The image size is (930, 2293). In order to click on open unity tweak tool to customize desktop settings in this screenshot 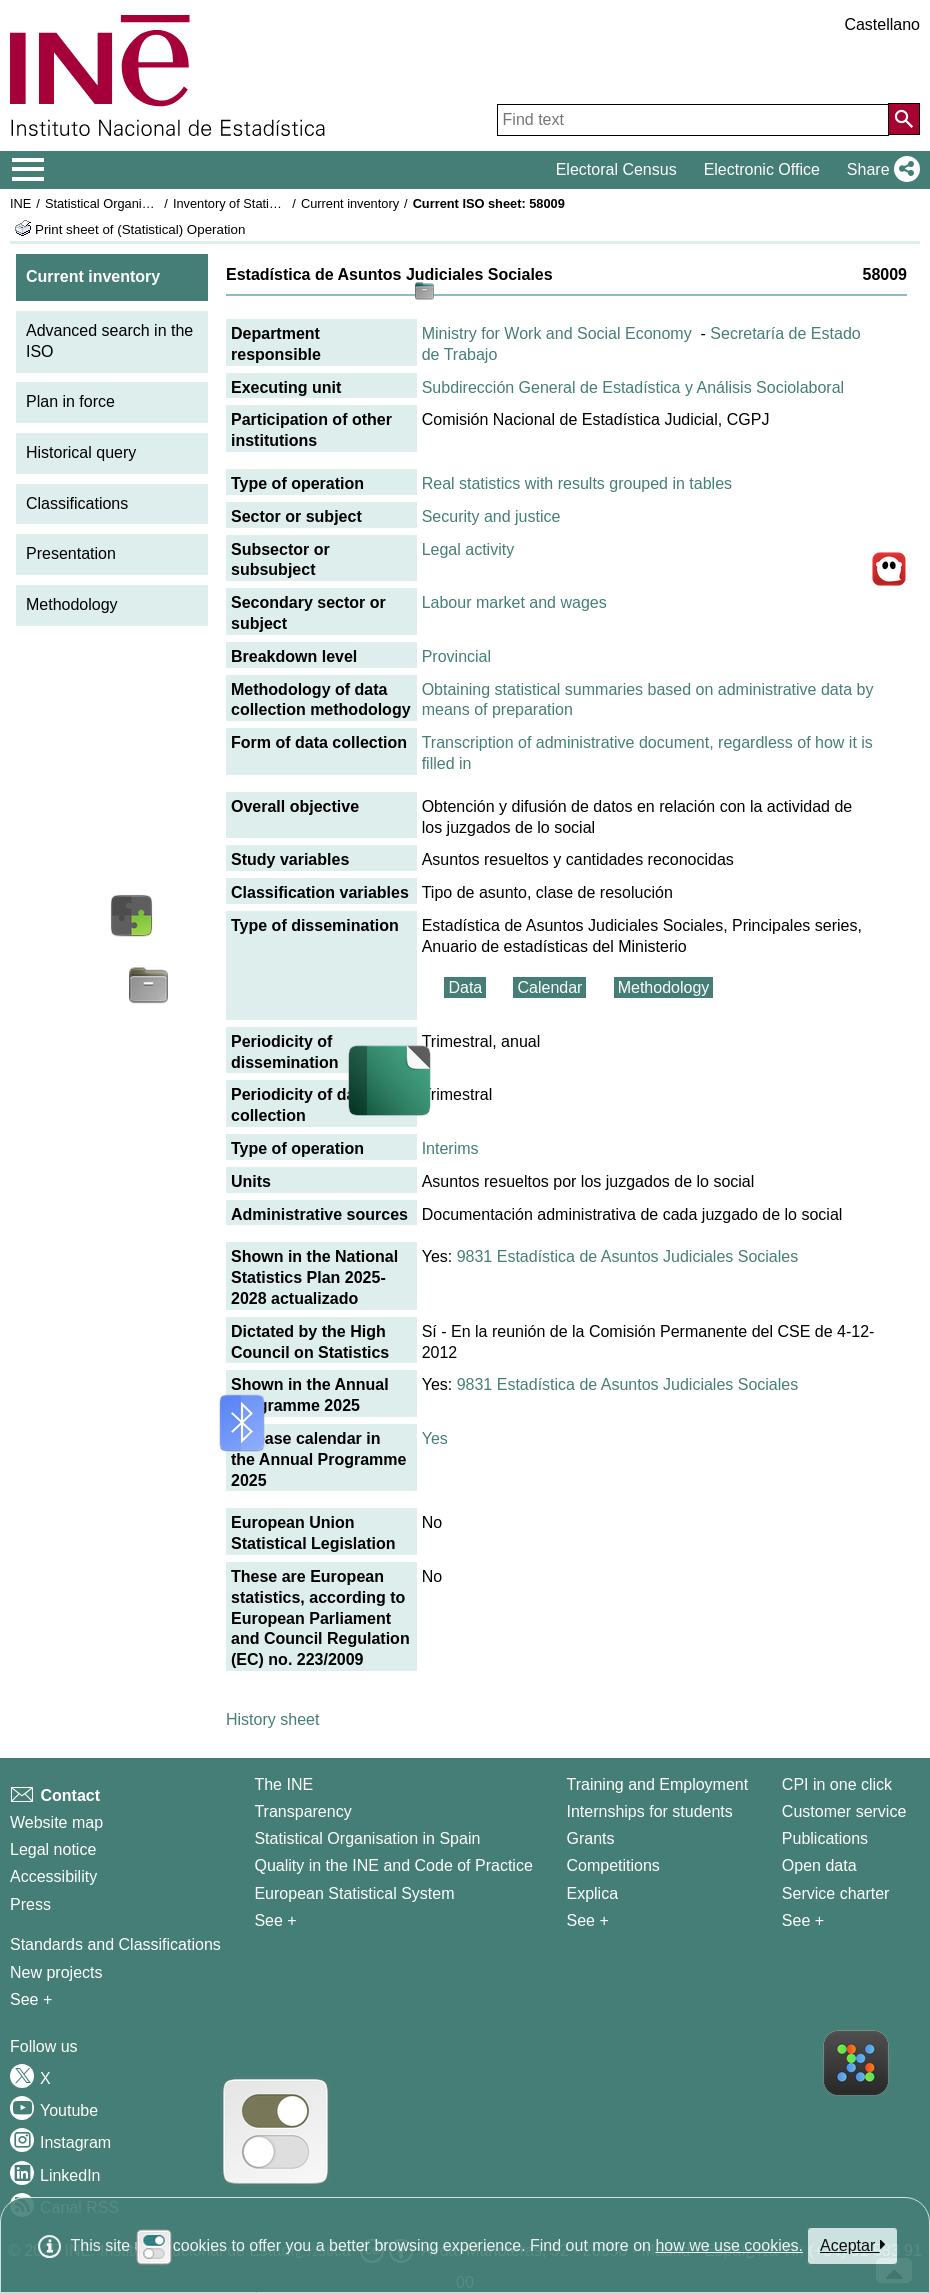, I will do `click(275, 2131)`.